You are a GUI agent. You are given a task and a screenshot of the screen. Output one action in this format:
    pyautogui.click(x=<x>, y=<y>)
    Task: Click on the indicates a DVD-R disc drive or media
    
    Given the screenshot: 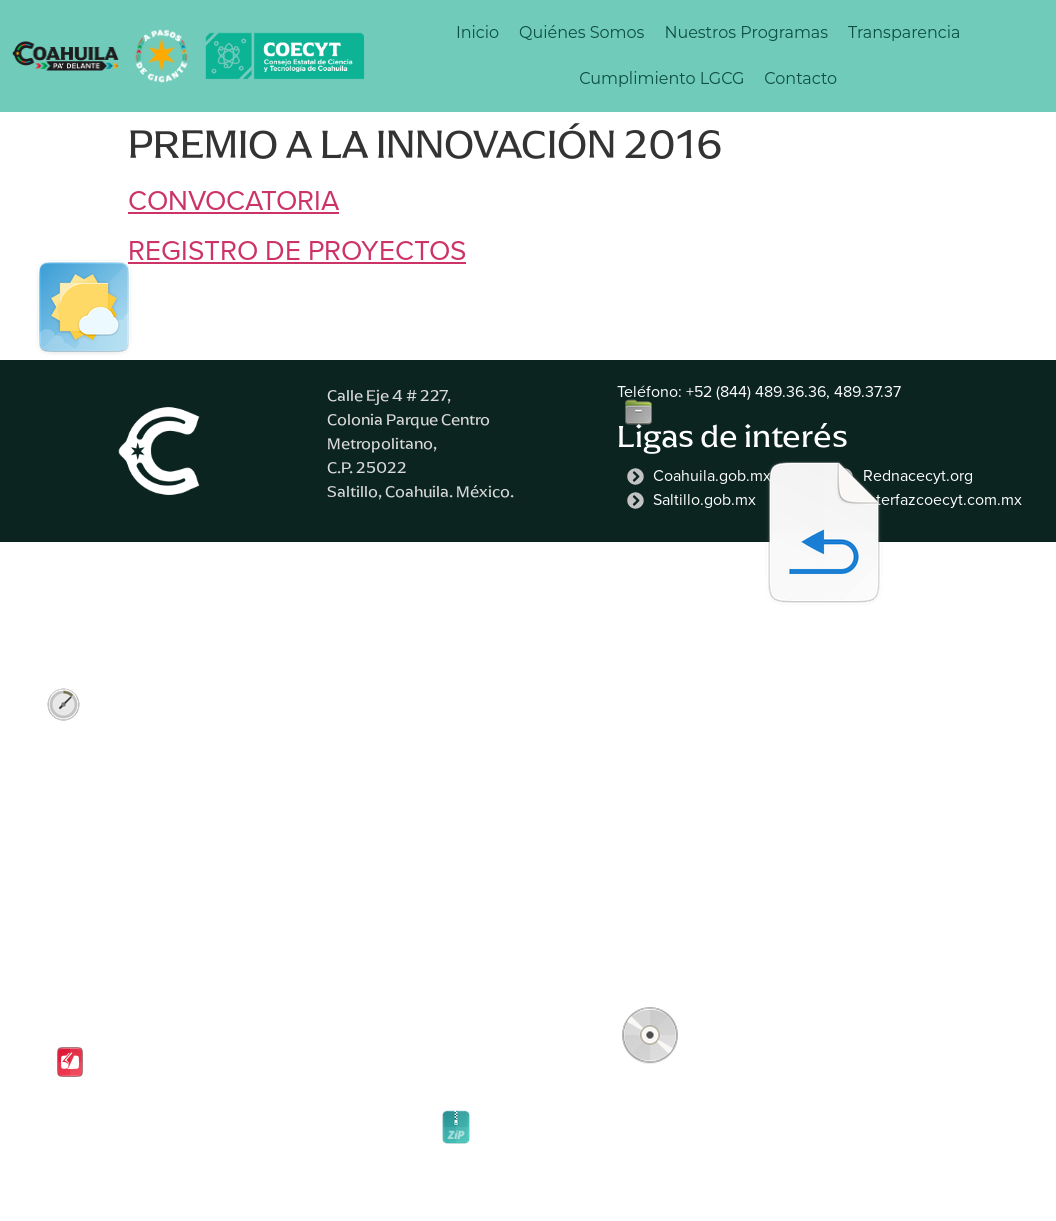 What is the action you would take?
    pyautogui.click(x=650, y=1035)
    